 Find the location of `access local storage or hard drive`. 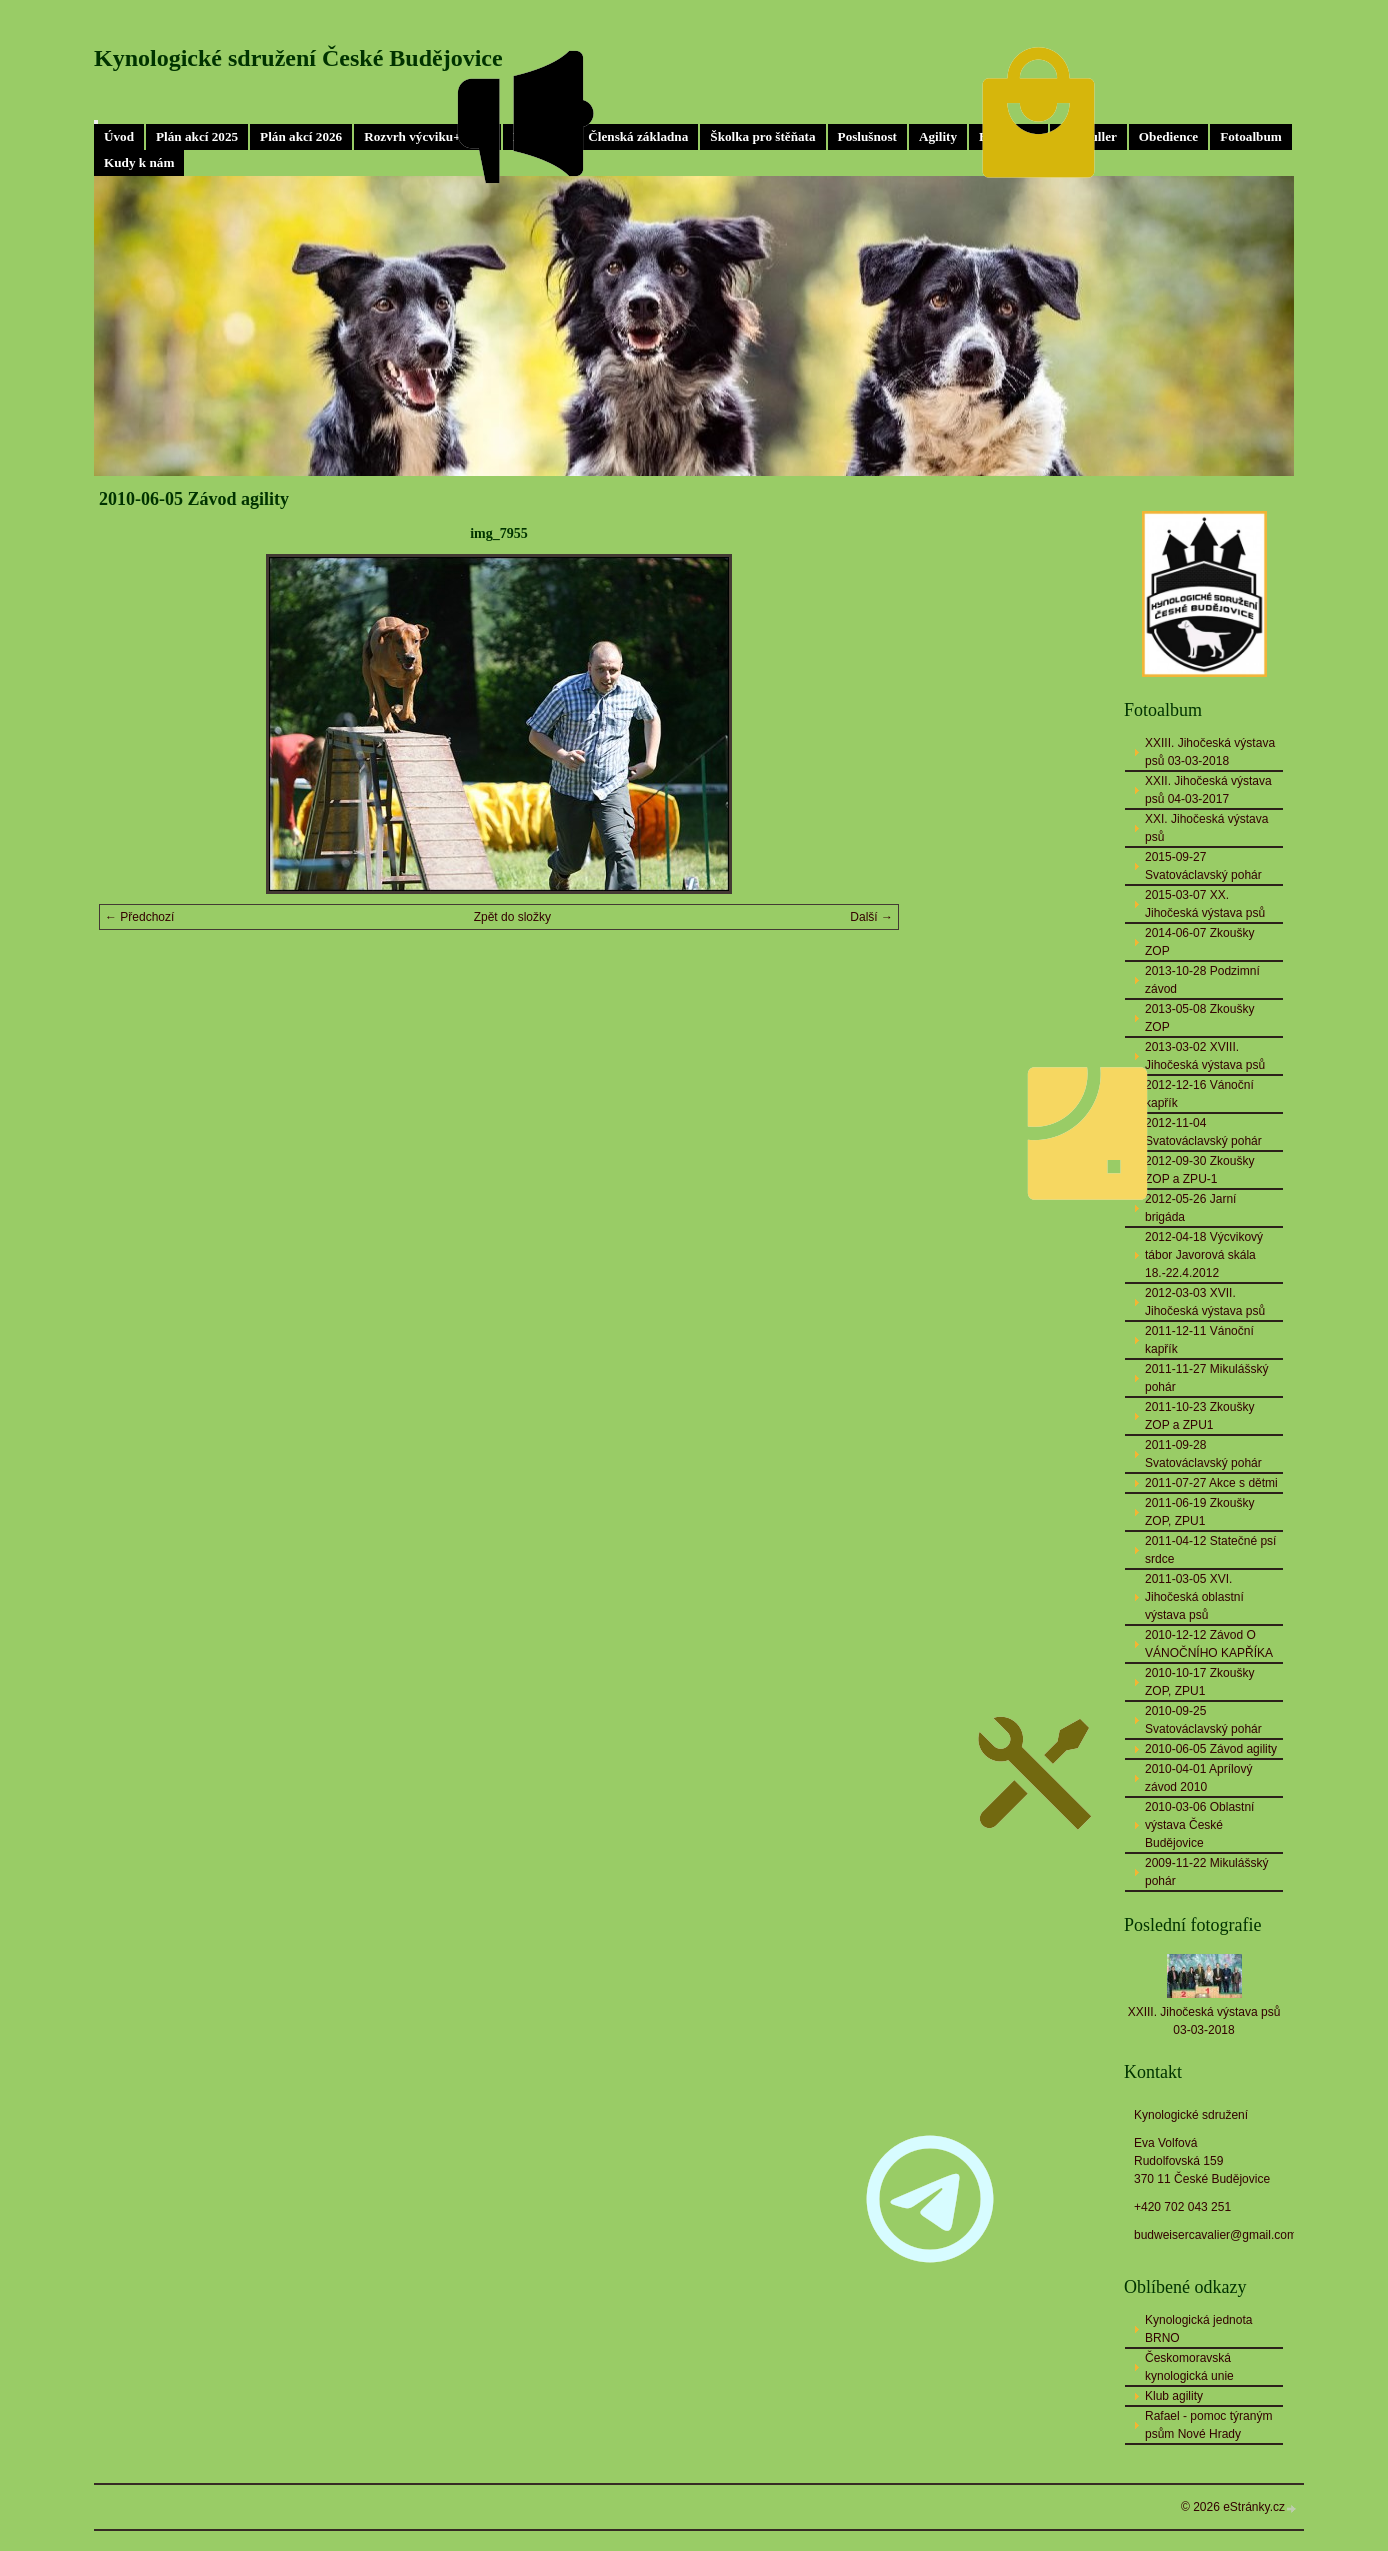

access local storage or hard drive is located at coordinates (1087, 1133).